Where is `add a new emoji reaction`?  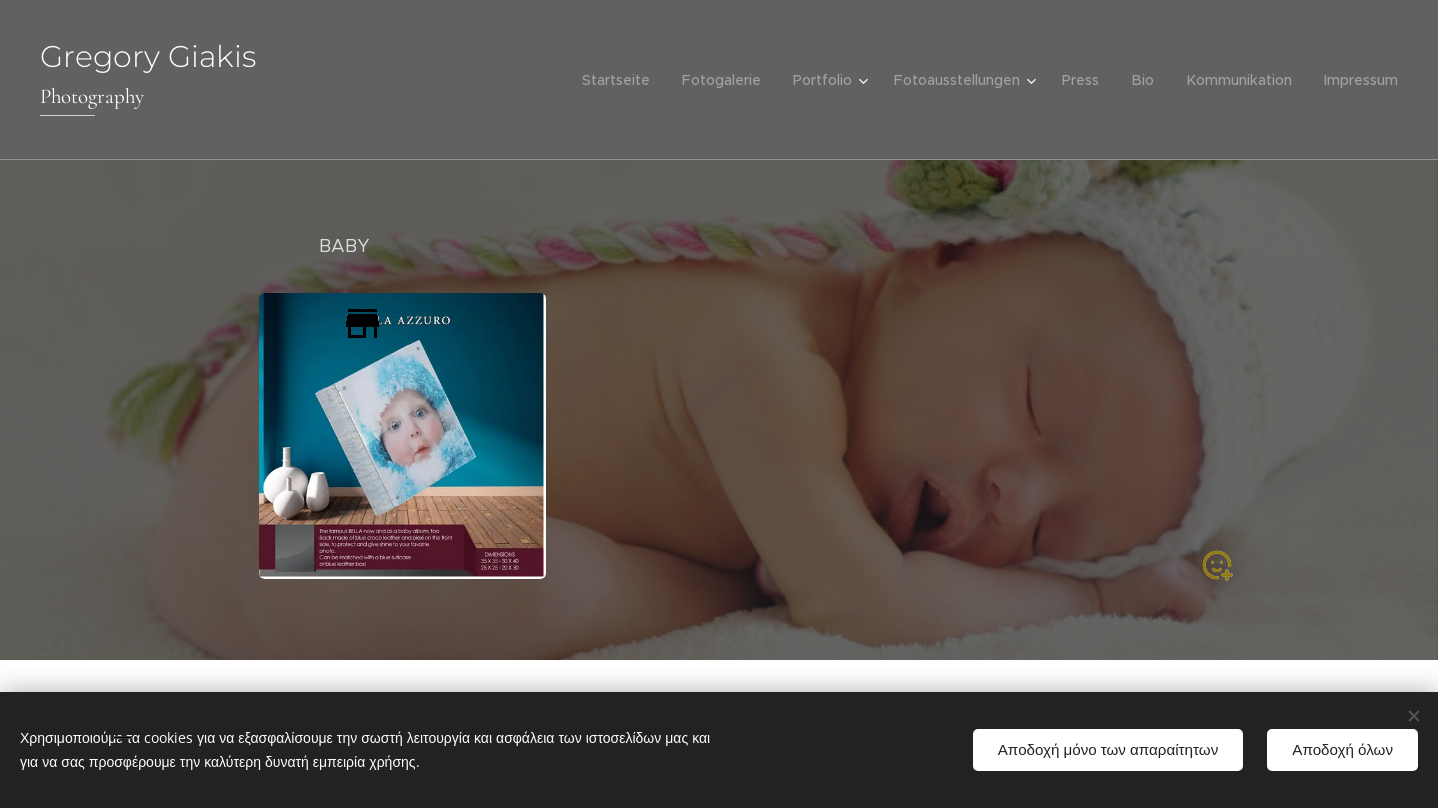
add a new emoji reaction is located at coordinates (1217, 565).